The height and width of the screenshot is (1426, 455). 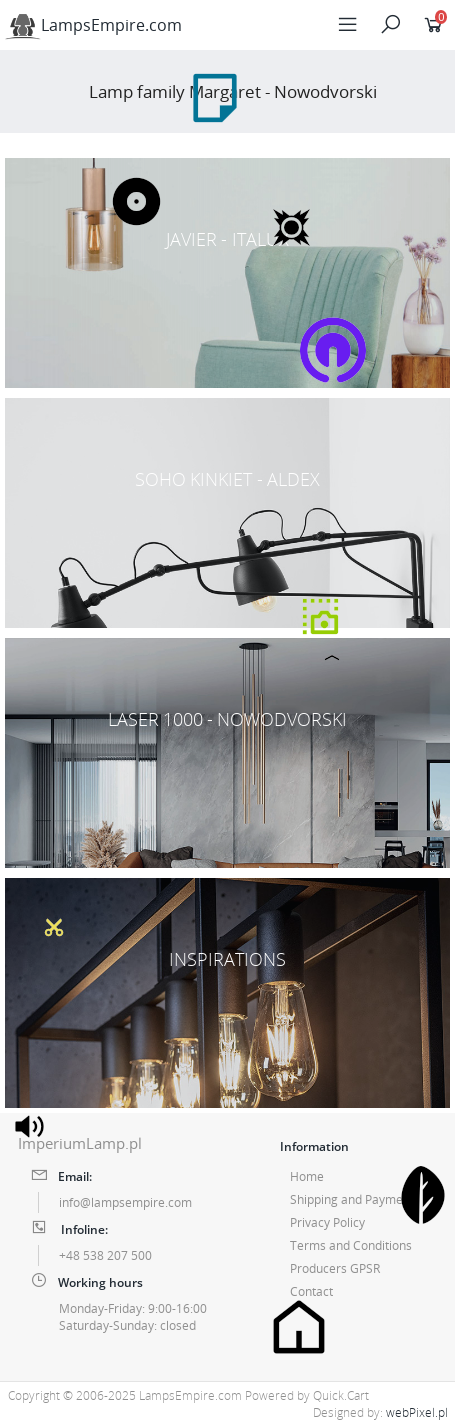 I want to click on increase or adjust volume level, so click(x=29, y=1126).